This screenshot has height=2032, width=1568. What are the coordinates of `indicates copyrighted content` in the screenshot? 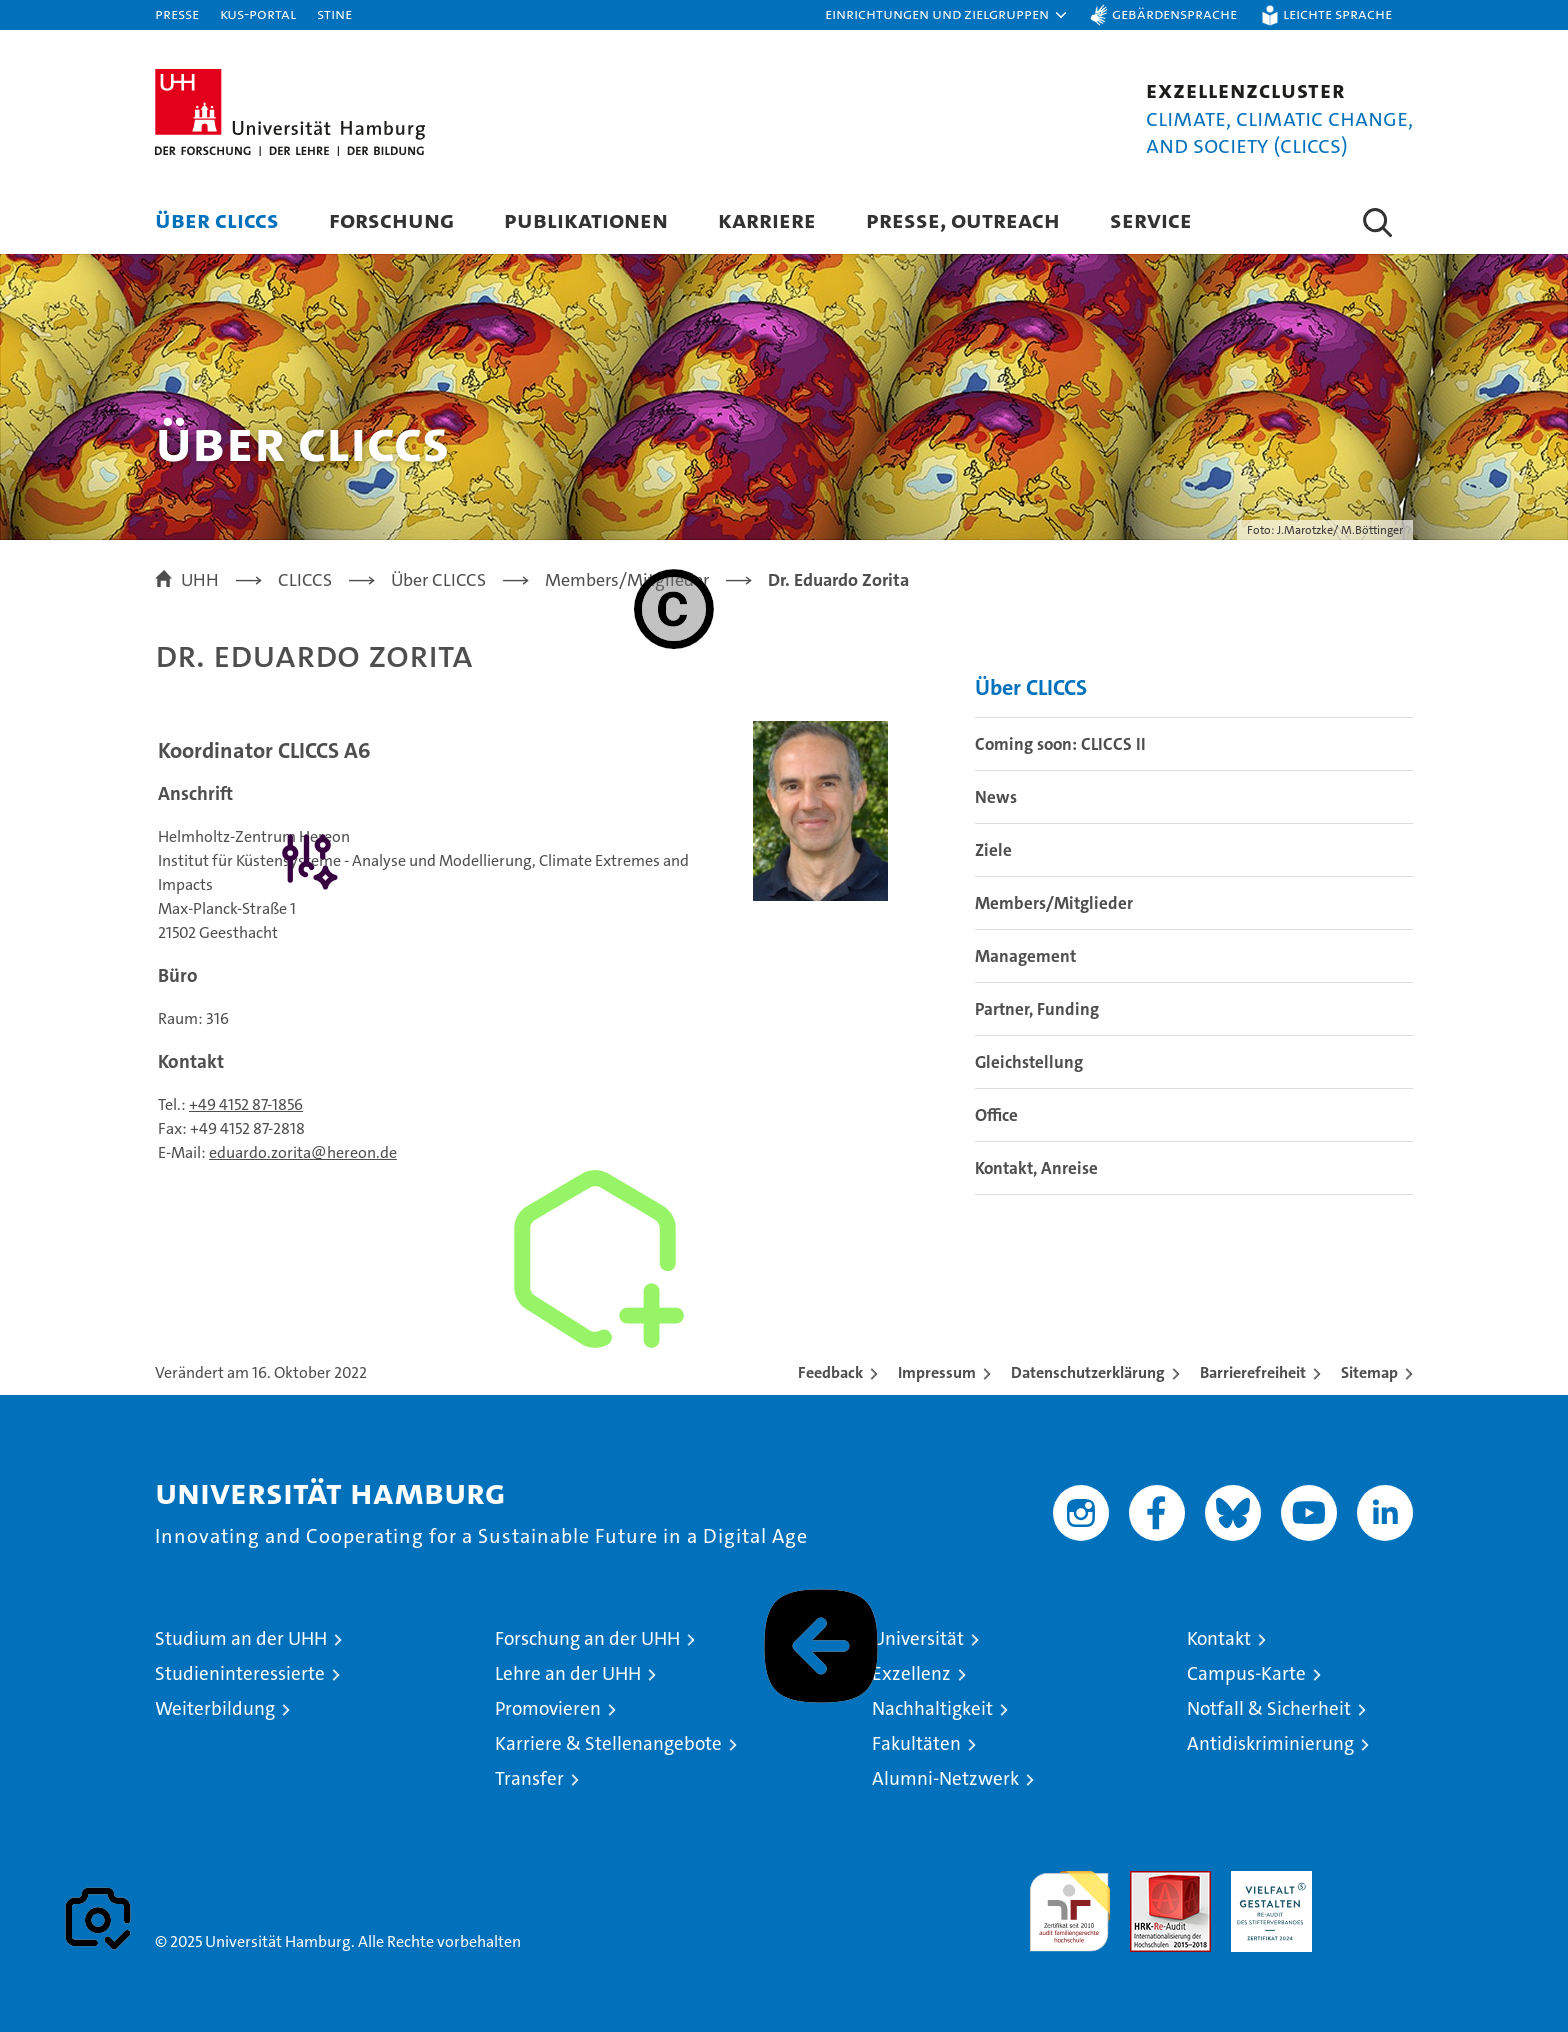 It's located at (674, 609).